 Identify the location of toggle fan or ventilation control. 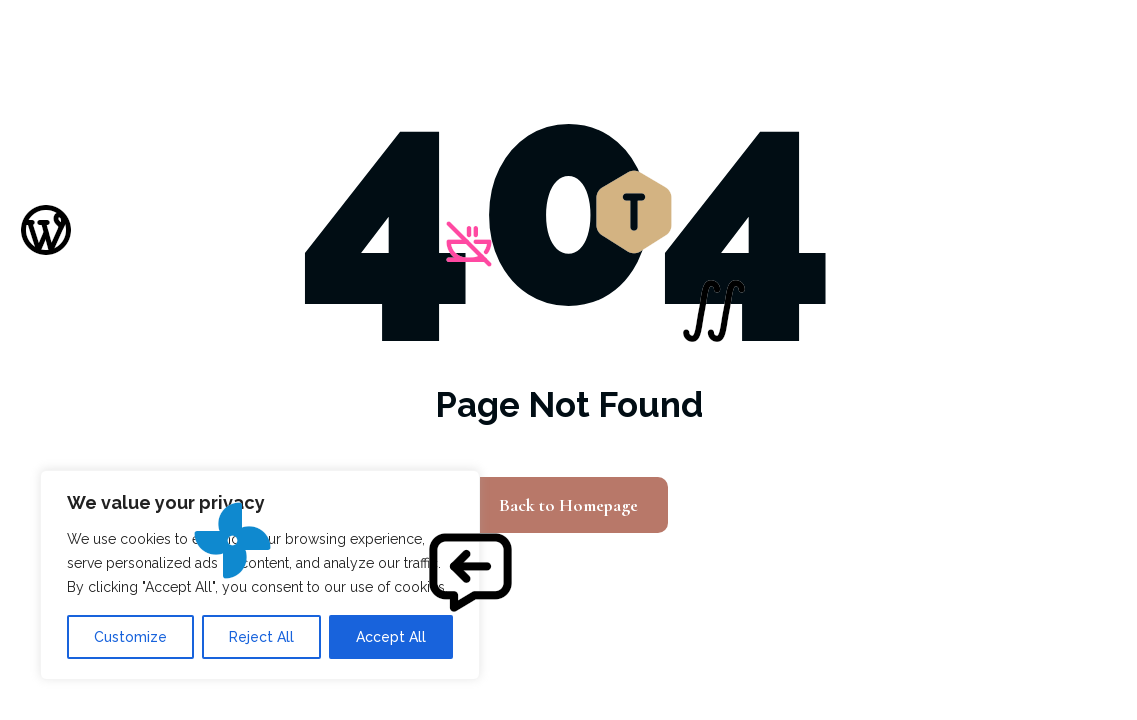
(232, 540).